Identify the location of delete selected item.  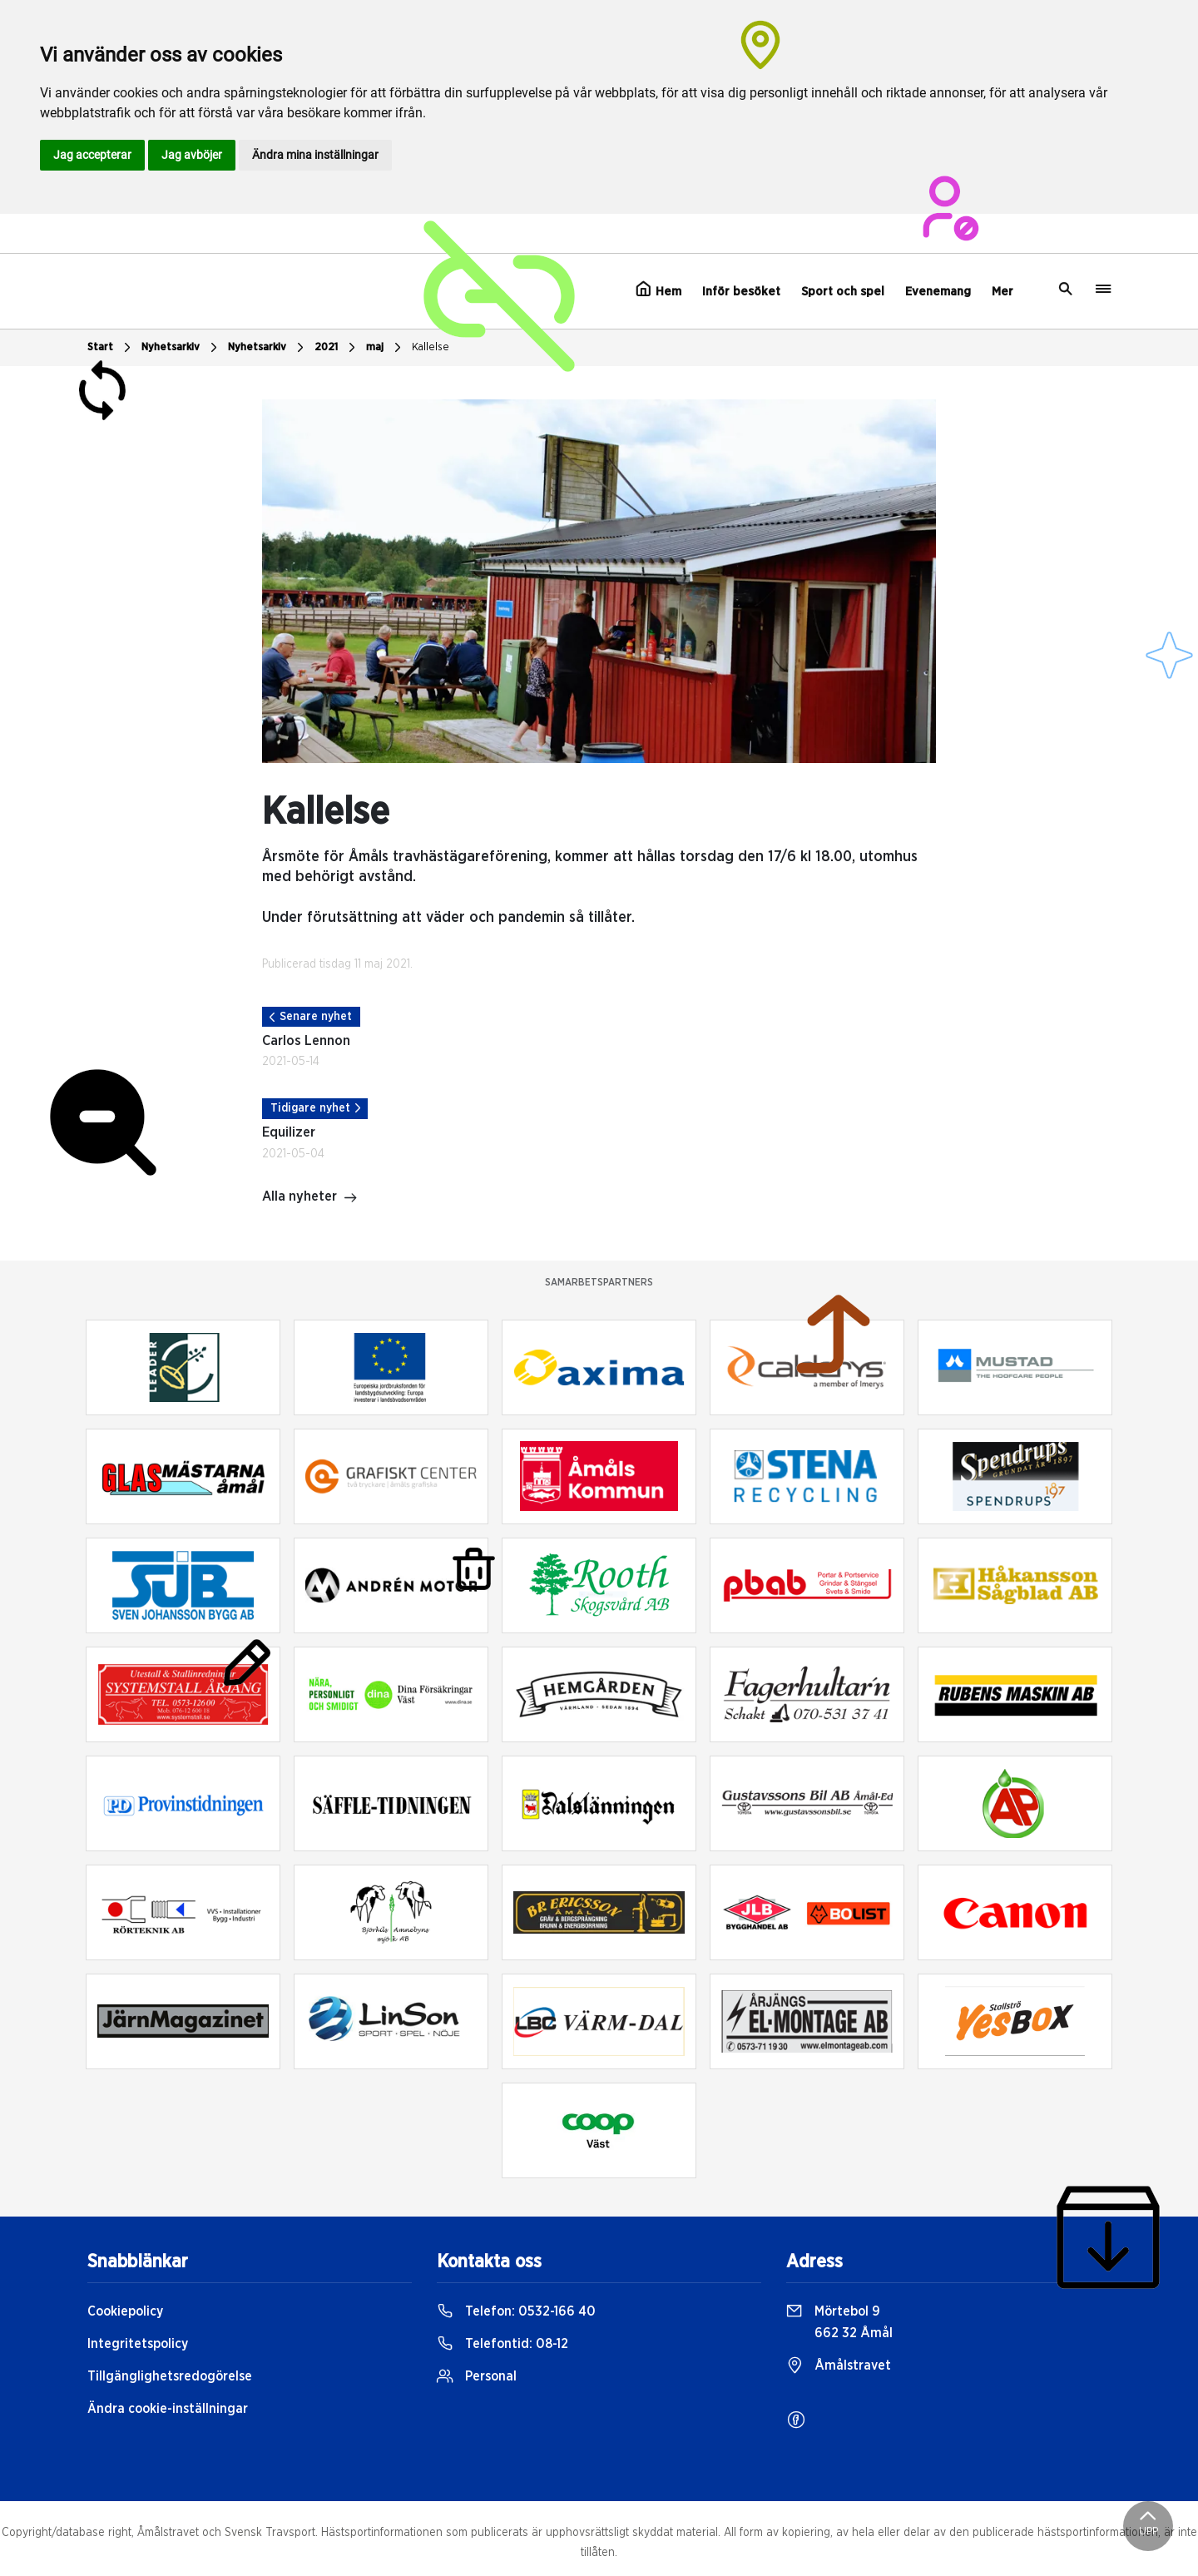
(473, 1568).